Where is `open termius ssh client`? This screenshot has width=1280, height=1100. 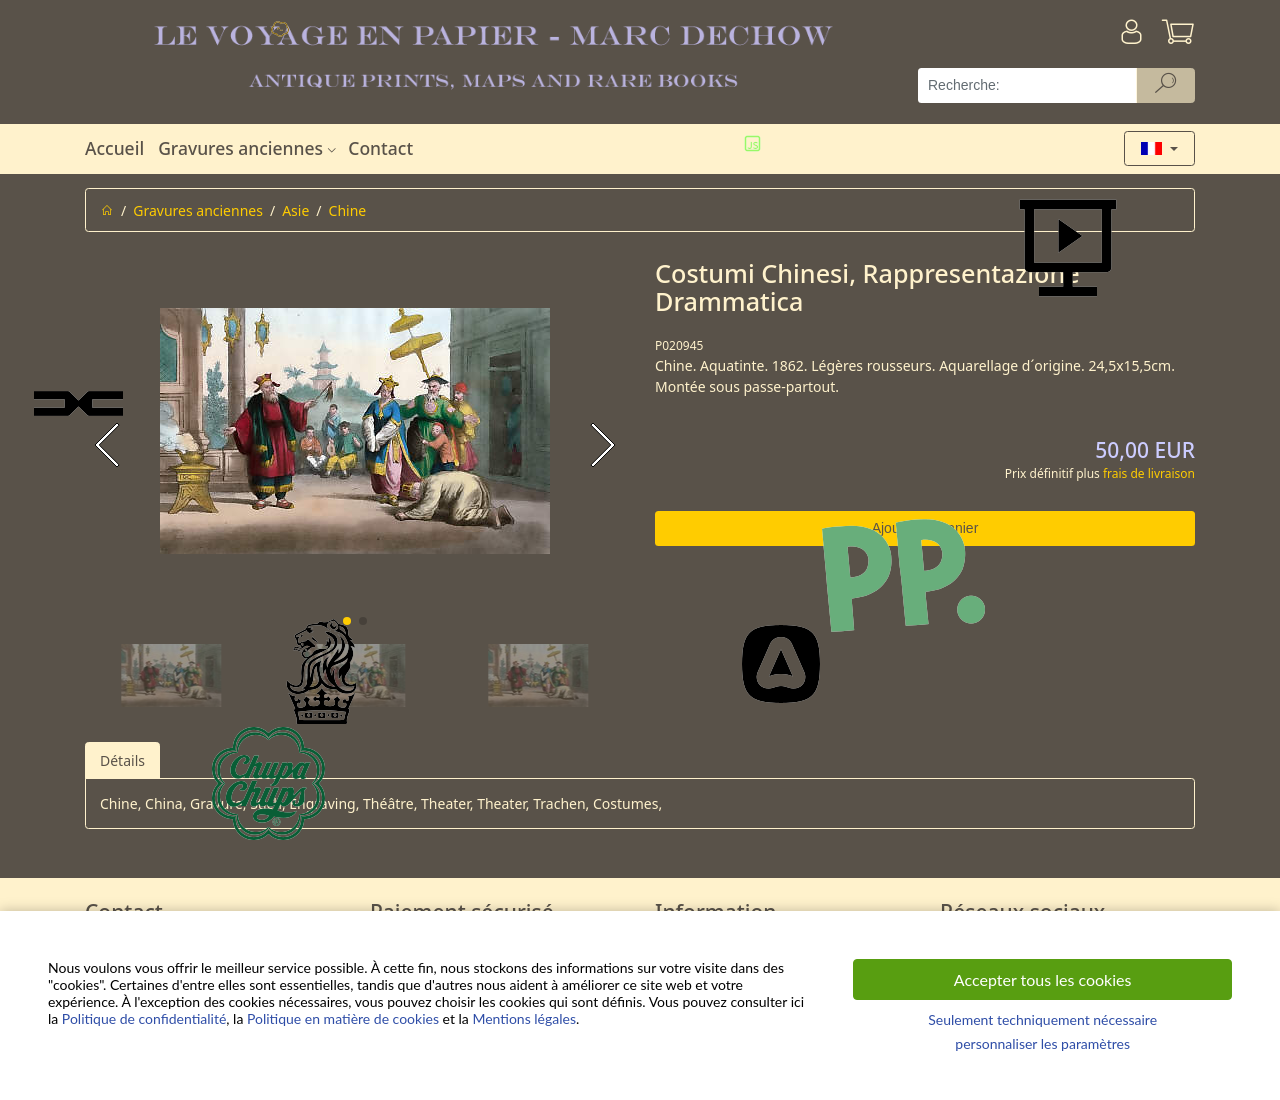 open termius ssh client is located at coordinates (280, 29).